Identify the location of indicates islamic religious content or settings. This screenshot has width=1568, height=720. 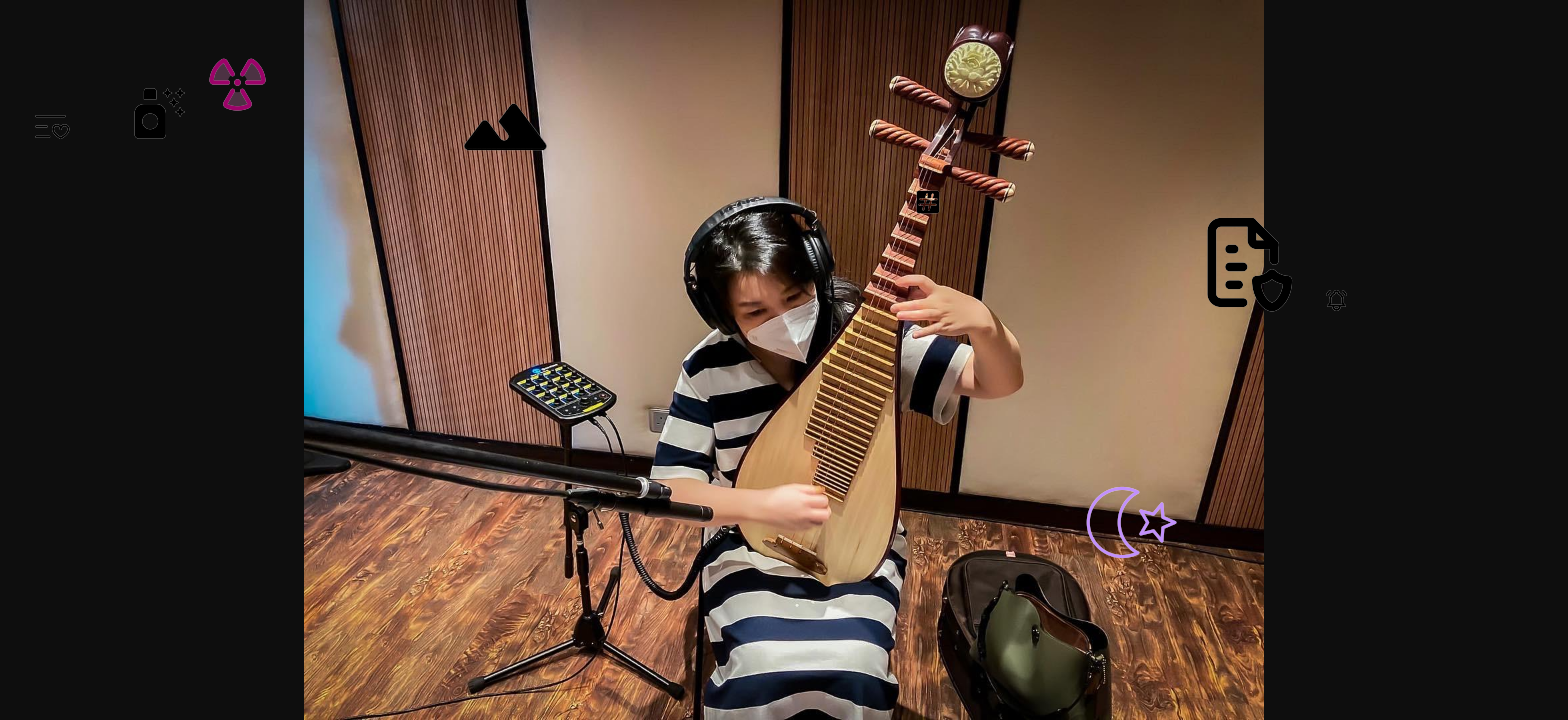
(1128, 522).